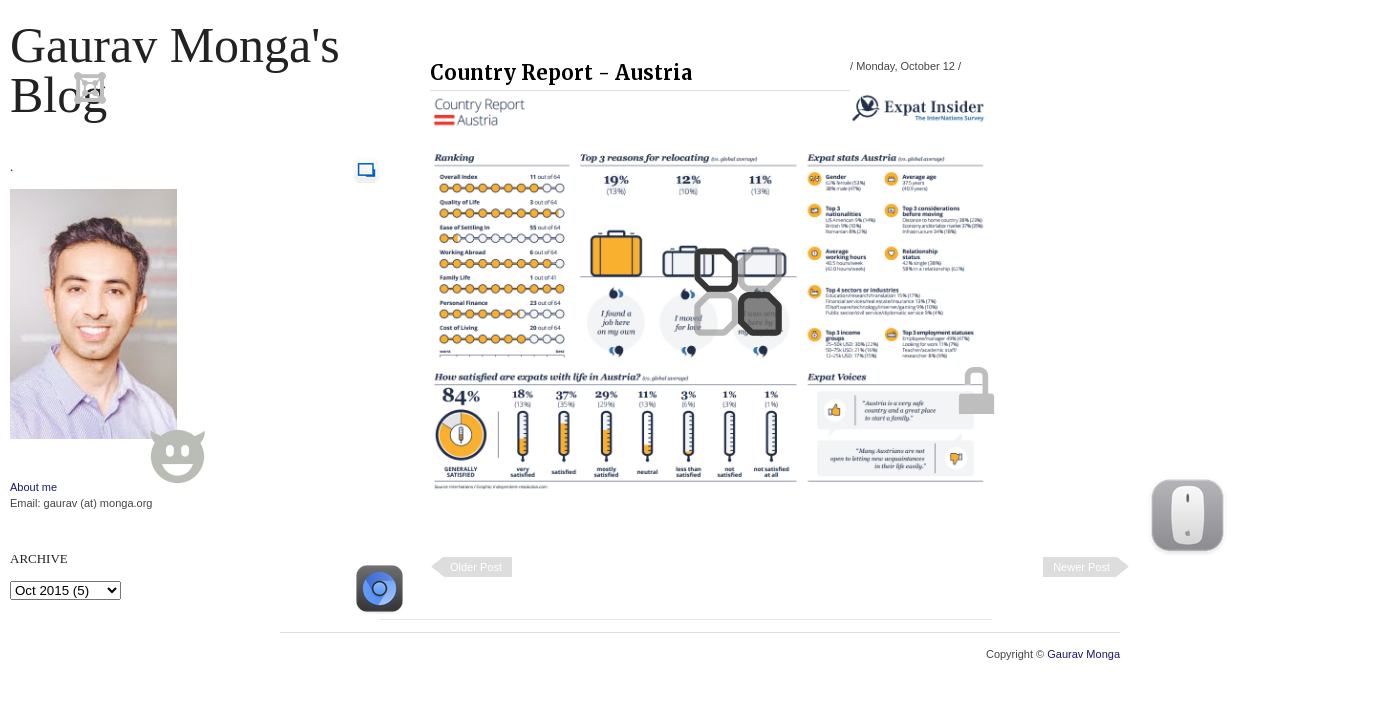  I want to click on open mouse settings and preferences, so click(1187, 516).